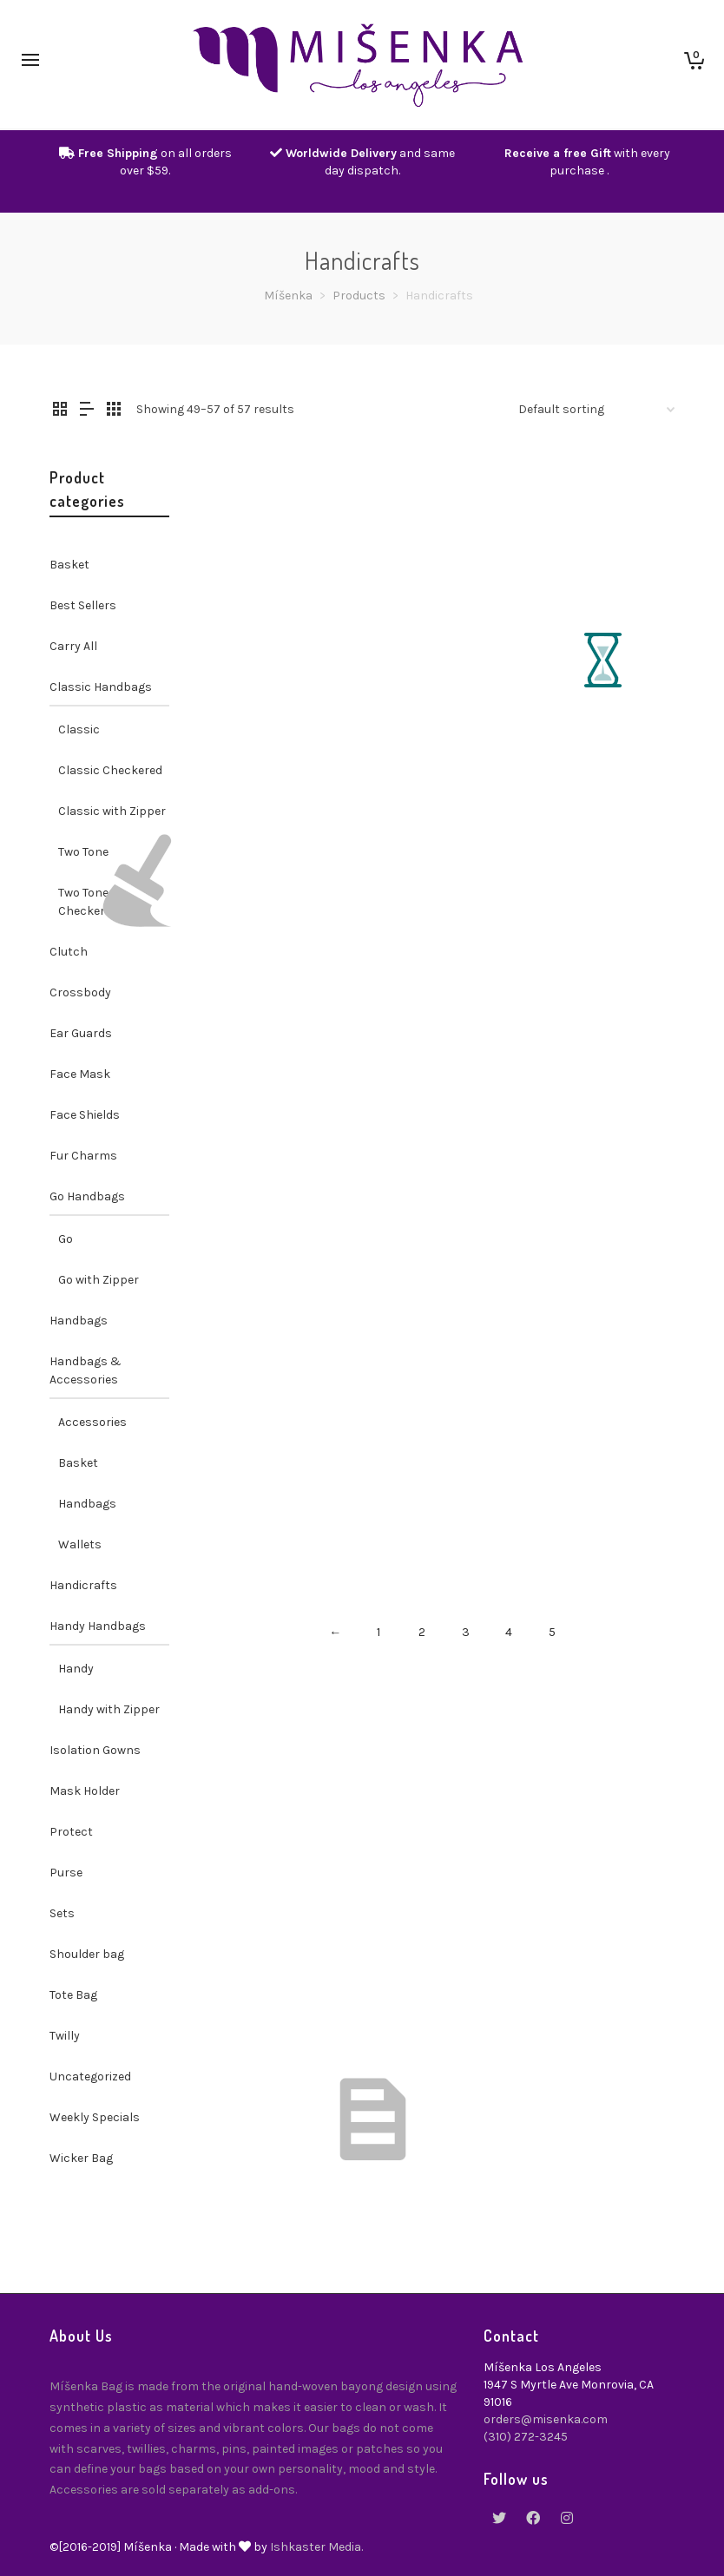 The height and width of the screenshot is (2576, 724). I want to click on clear all items or entries, so click(144, 887).